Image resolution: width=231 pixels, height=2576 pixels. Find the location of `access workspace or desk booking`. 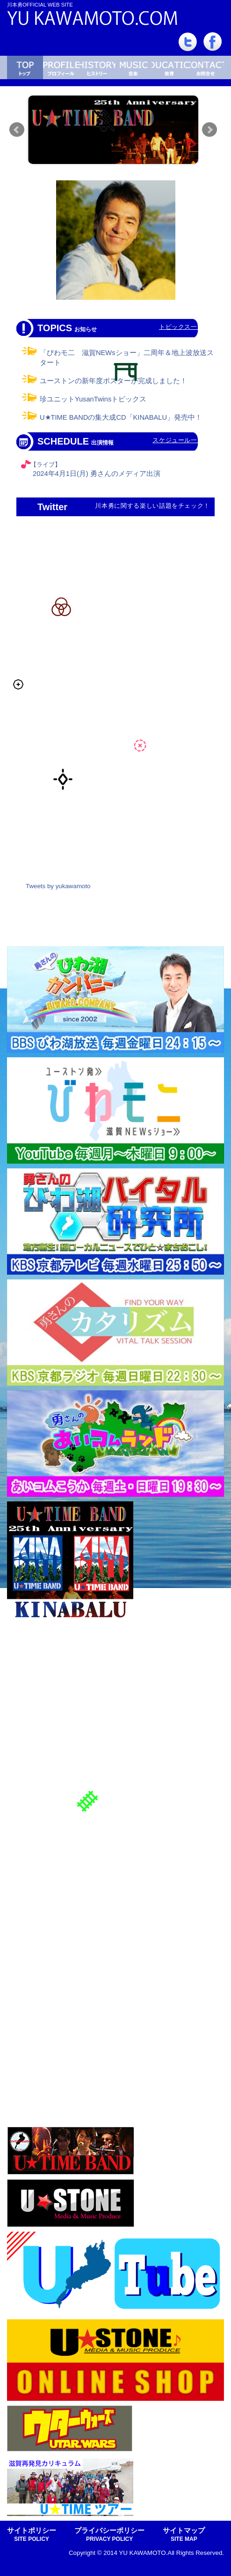

access workspace or desk booking is located at coordinates (126, 371).